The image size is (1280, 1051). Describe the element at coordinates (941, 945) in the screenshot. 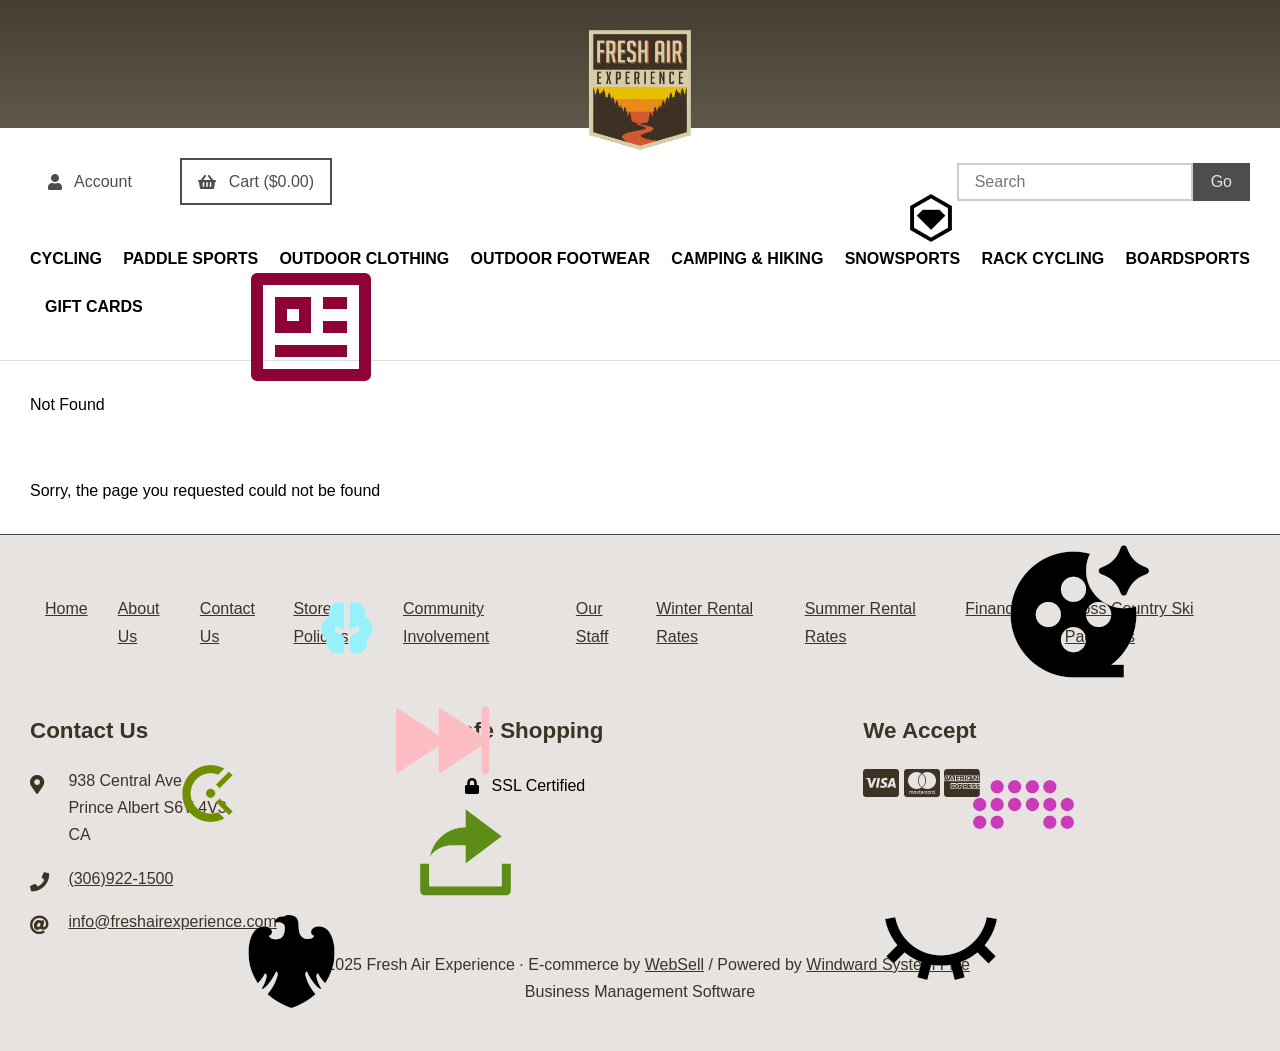

I see `hide password or sensitive content` at that location.